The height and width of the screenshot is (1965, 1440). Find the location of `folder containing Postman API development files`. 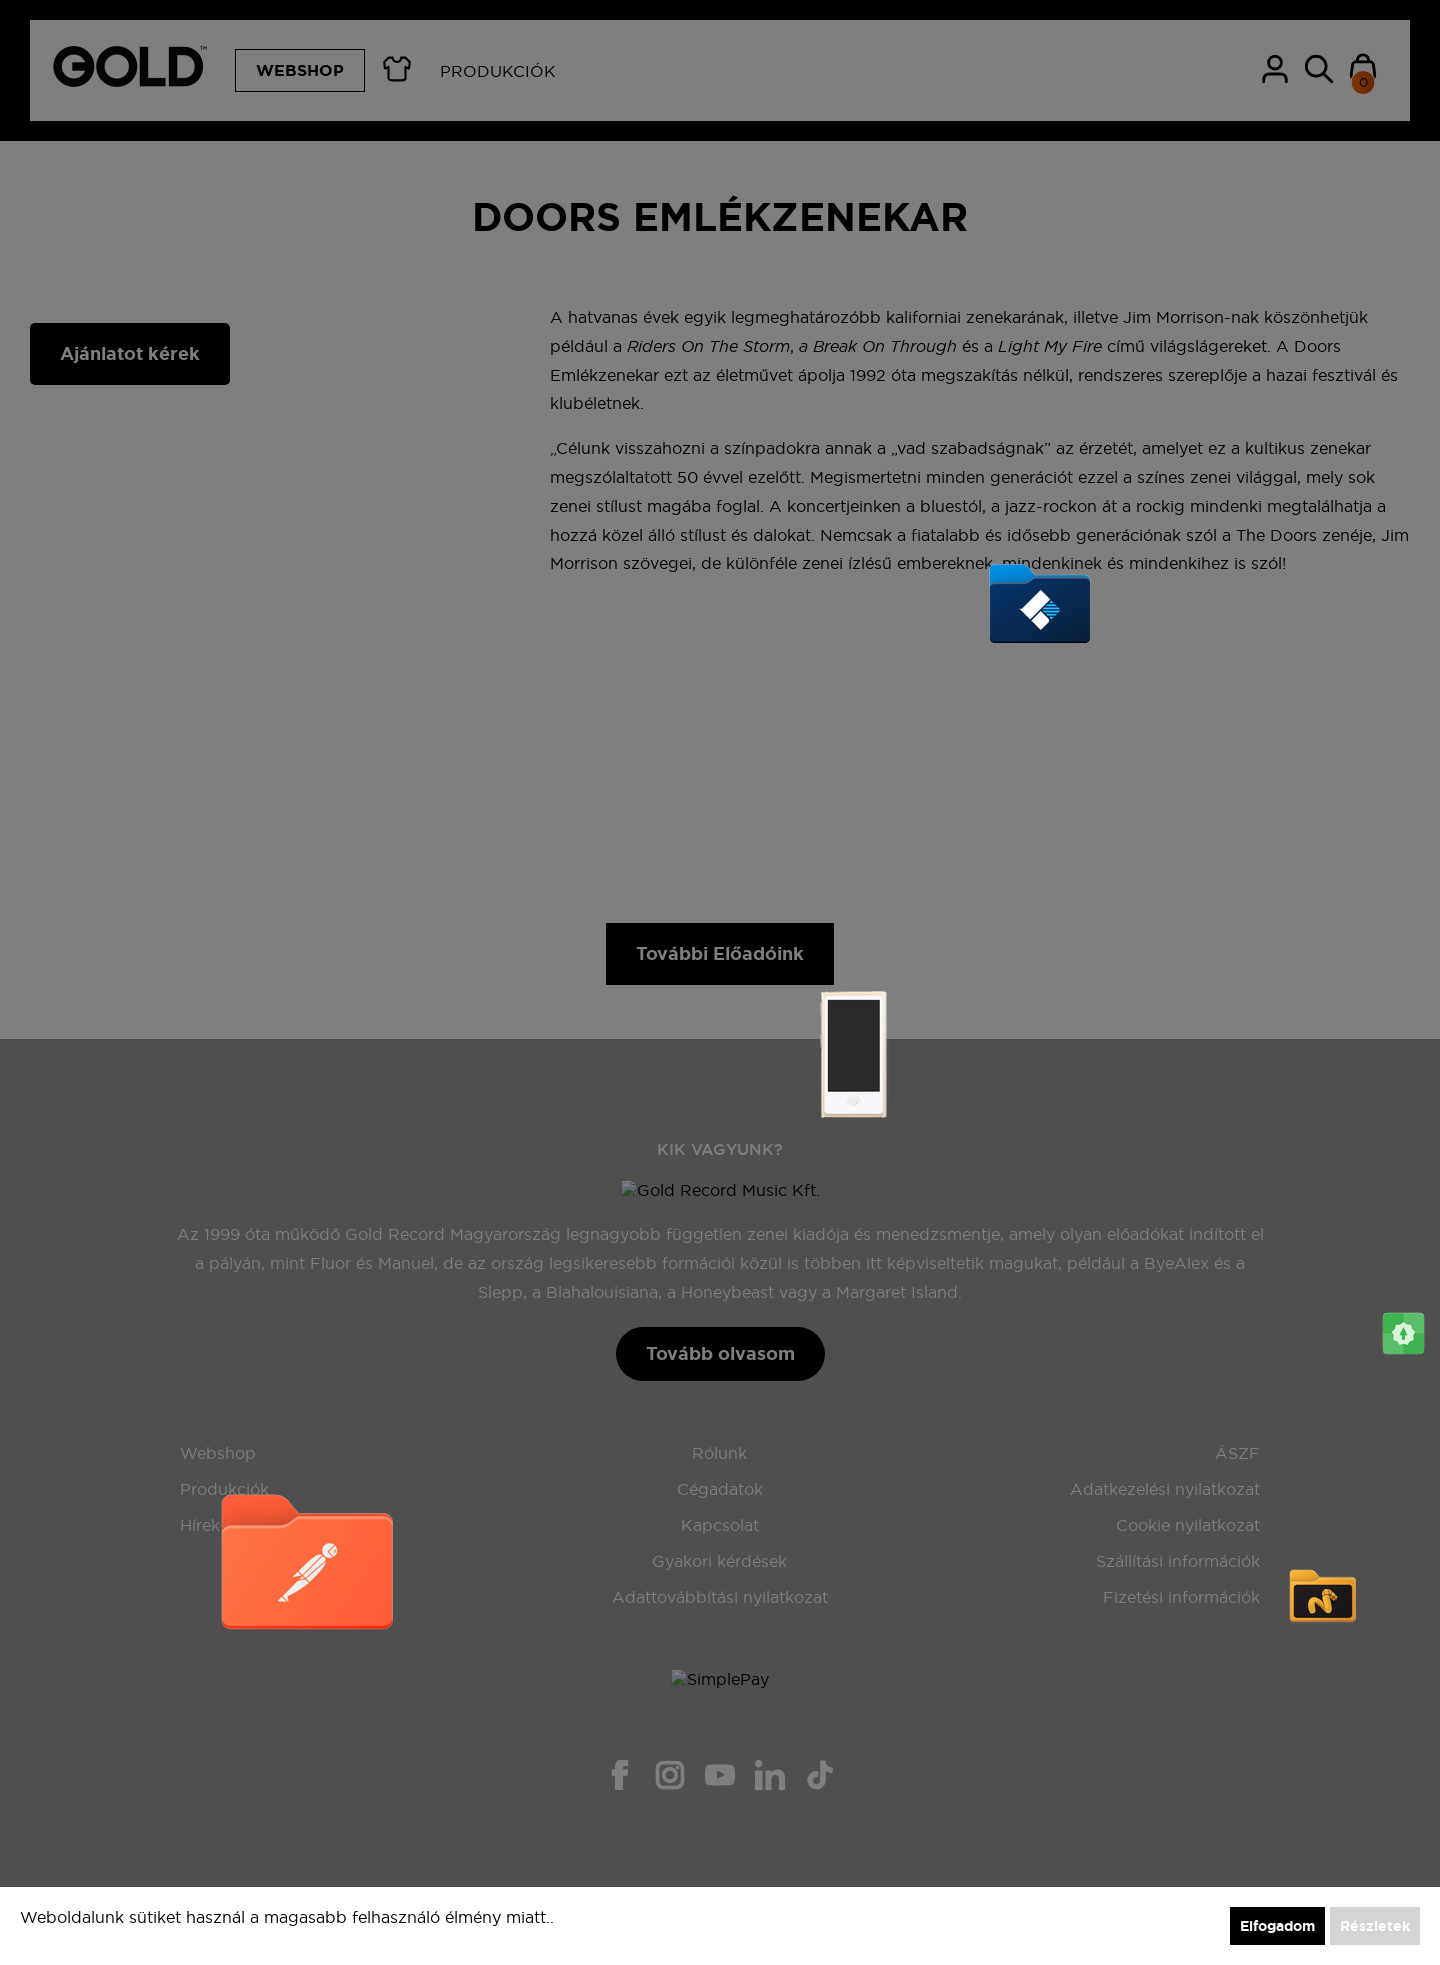

folder containing Postman API development files is located at coordinates (306, 1566).